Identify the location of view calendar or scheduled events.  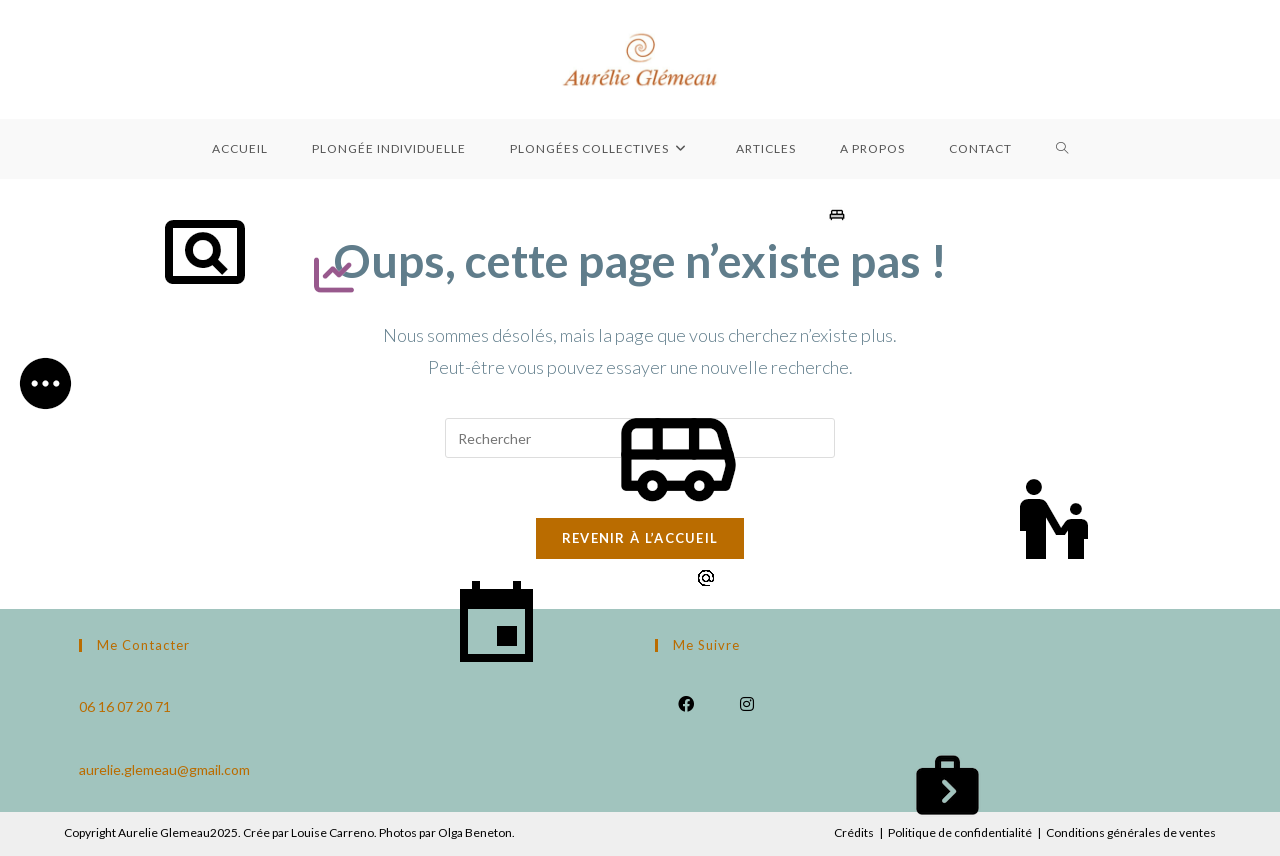
(496, 621).